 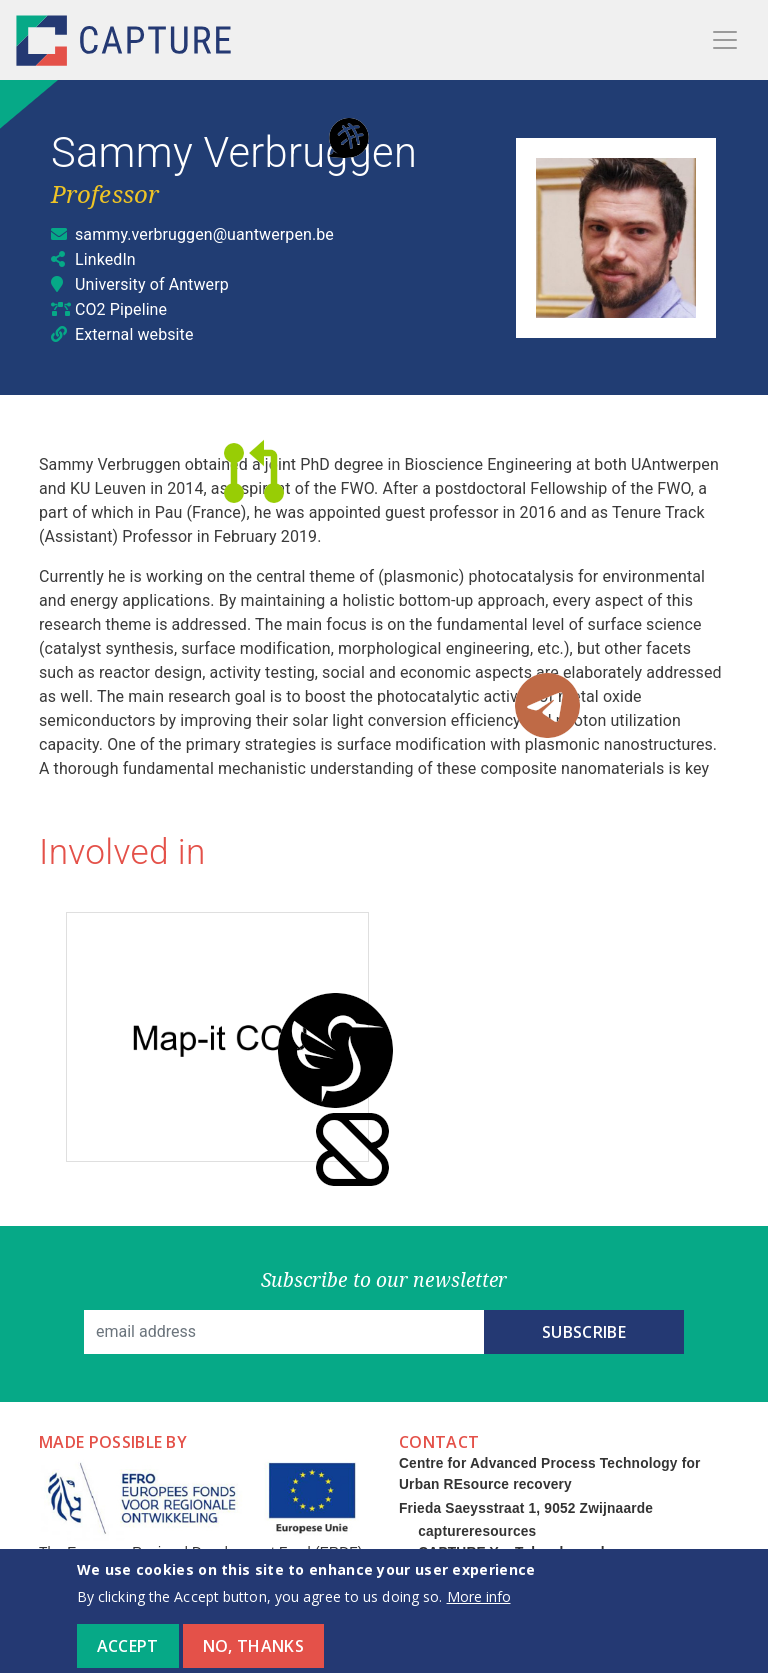 I want to click on open Telegram messaging app, so click(x=547, y=705).